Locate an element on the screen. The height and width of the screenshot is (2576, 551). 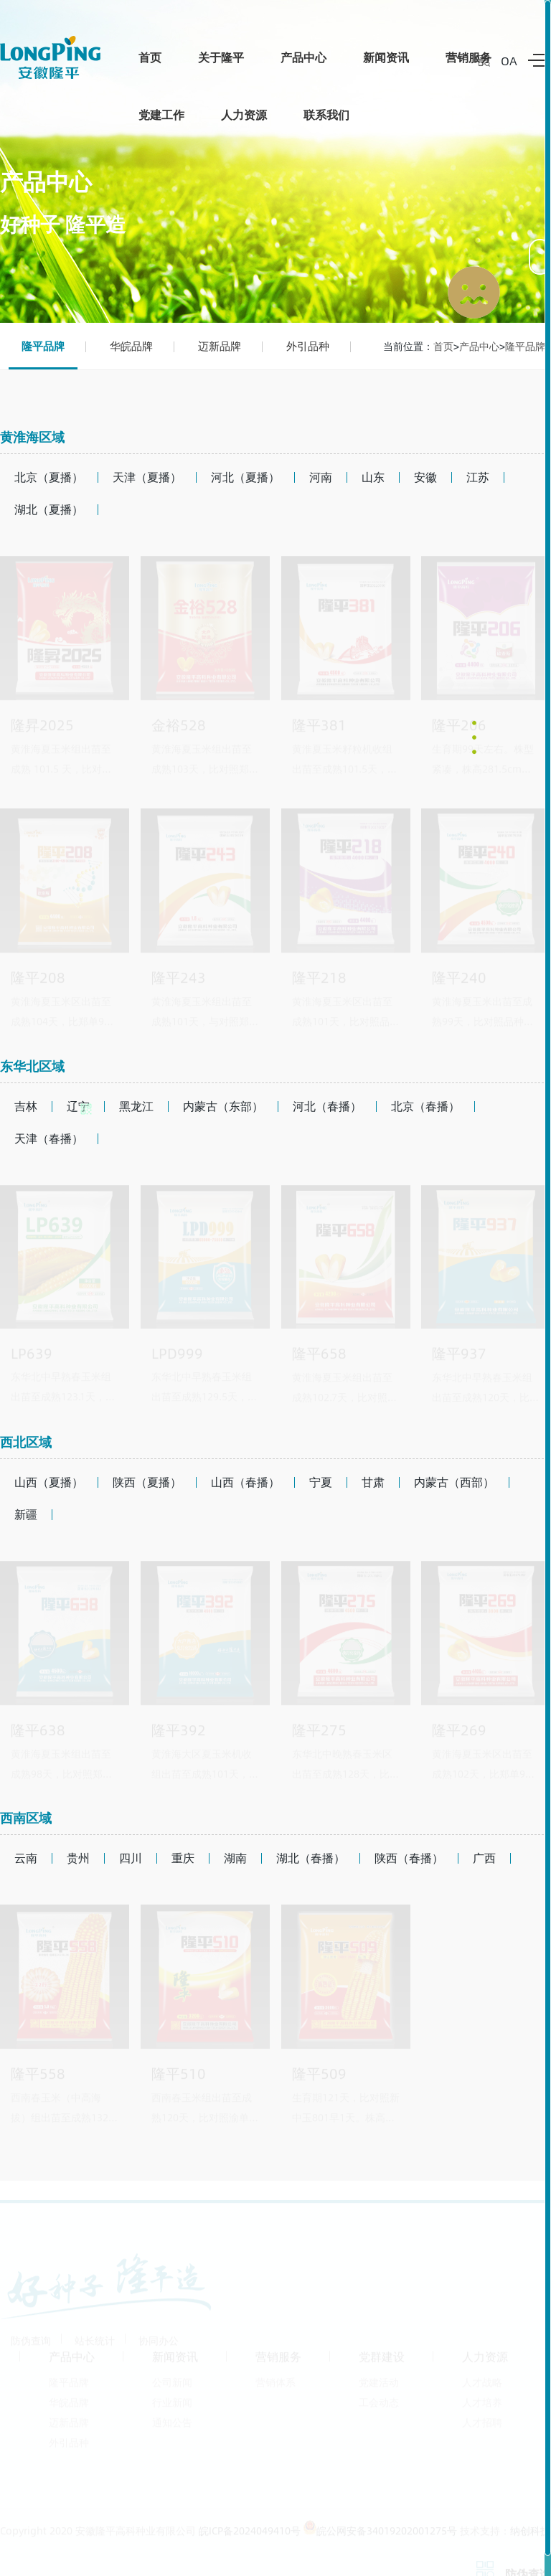
open more options menu is located at coordinates (474, 737).